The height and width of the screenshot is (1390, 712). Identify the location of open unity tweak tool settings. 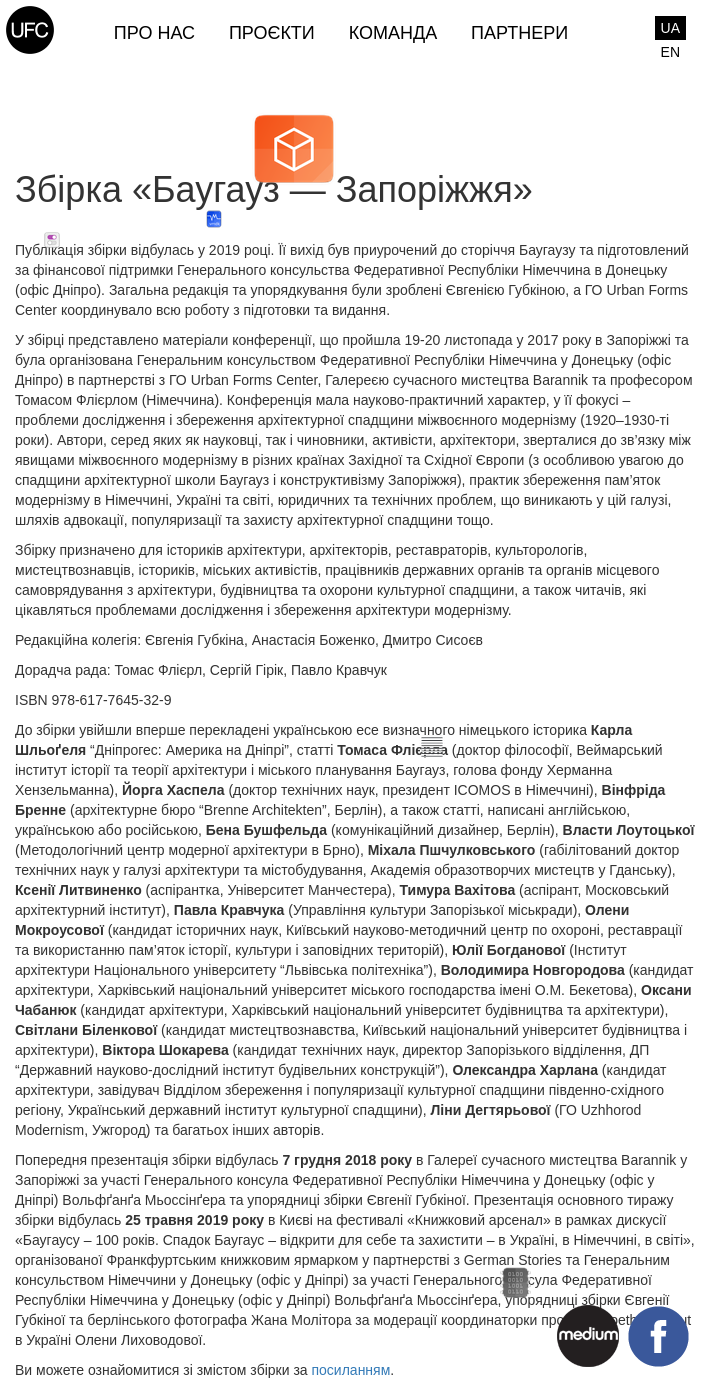
(52, 240).